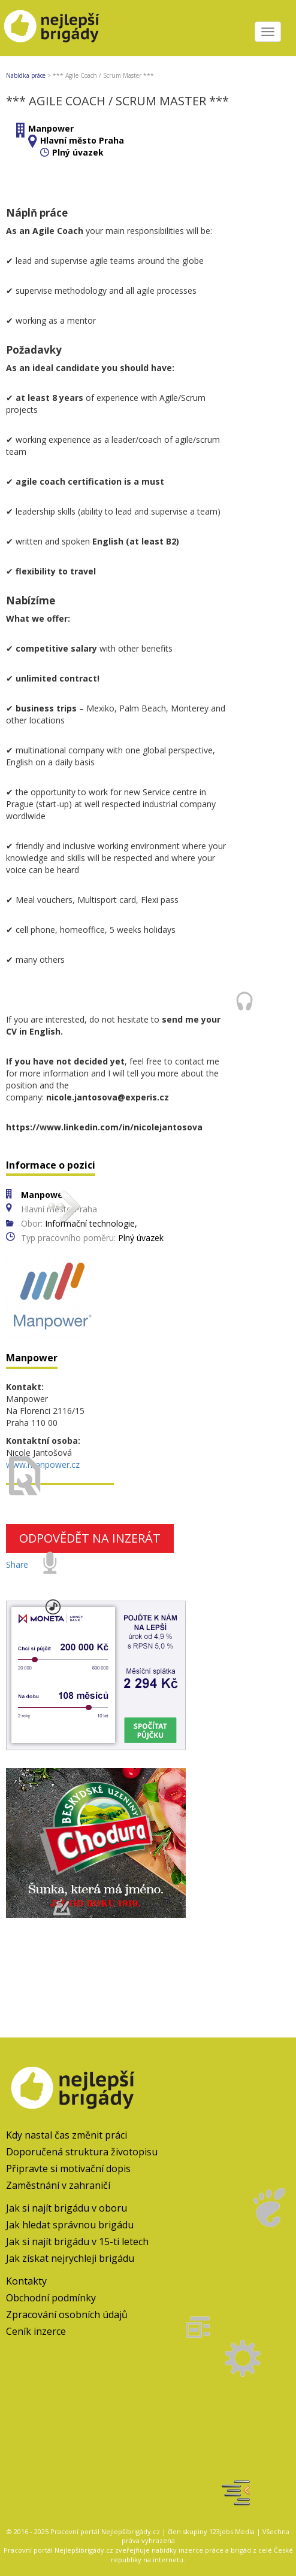  What do you see at coordinates (25, 1474) in the screenshot?
I see `view or edit document properties` at bounding box center [25, 1474].